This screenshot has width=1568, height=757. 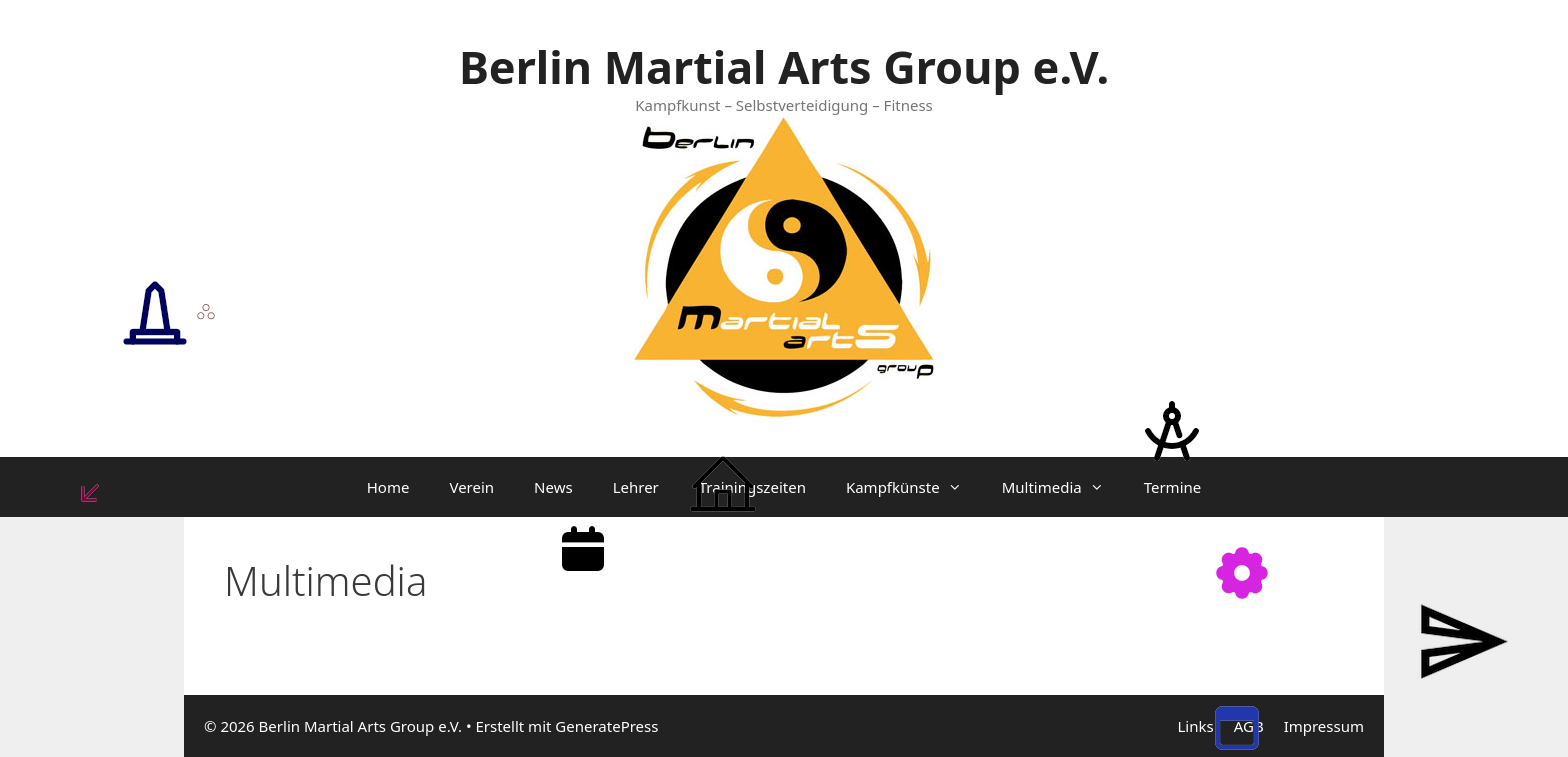 What do you see at coordinates (1237, 728) in the screenshot?
I see `toggle the navigation bar visibility` at bounding box center [1237, 728].